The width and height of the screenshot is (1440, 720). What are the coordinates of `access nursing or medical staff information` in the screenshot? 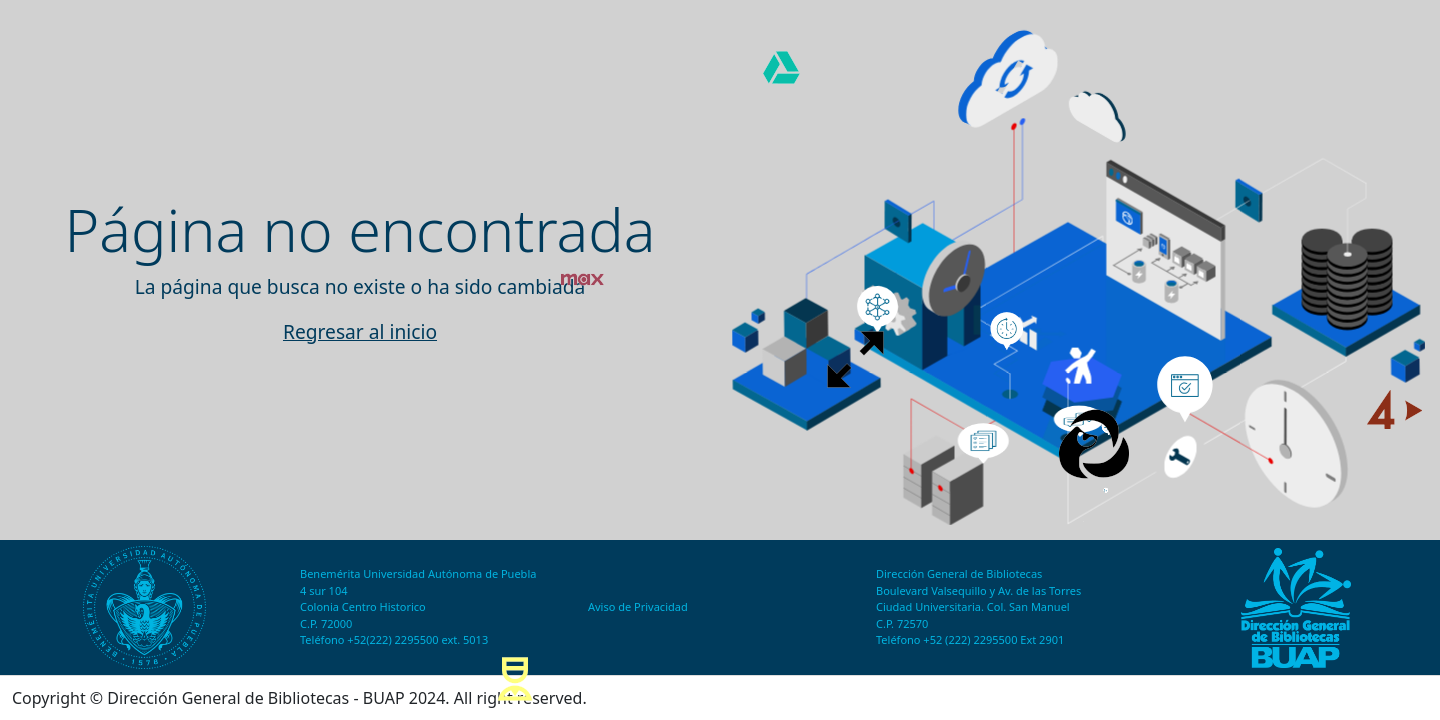 It's located at (515, 679).